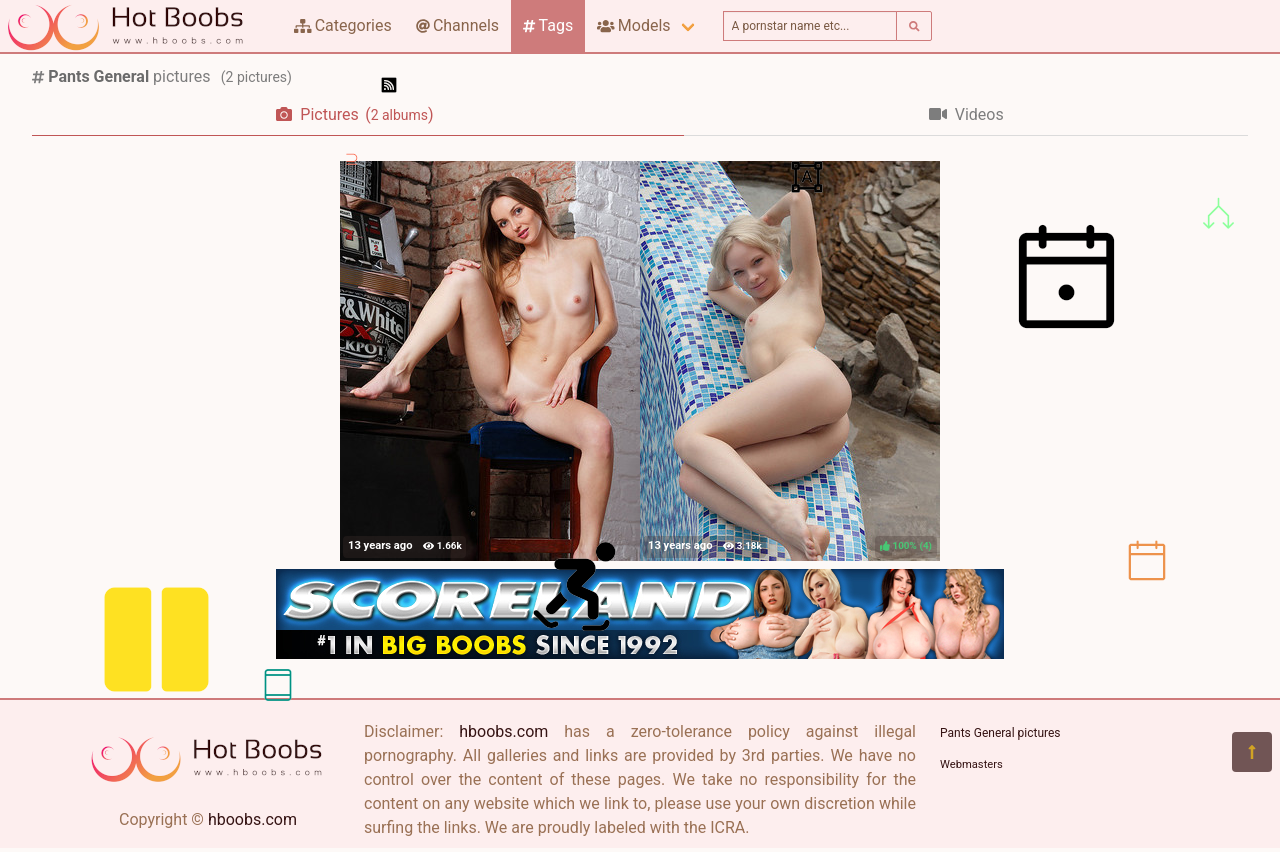 Image resolution: width=1280 pixels, height=852 pixels. Describe the element at coordinates (576, 586) in the screenshot. I see `access ice skating activities or locations` at that location.